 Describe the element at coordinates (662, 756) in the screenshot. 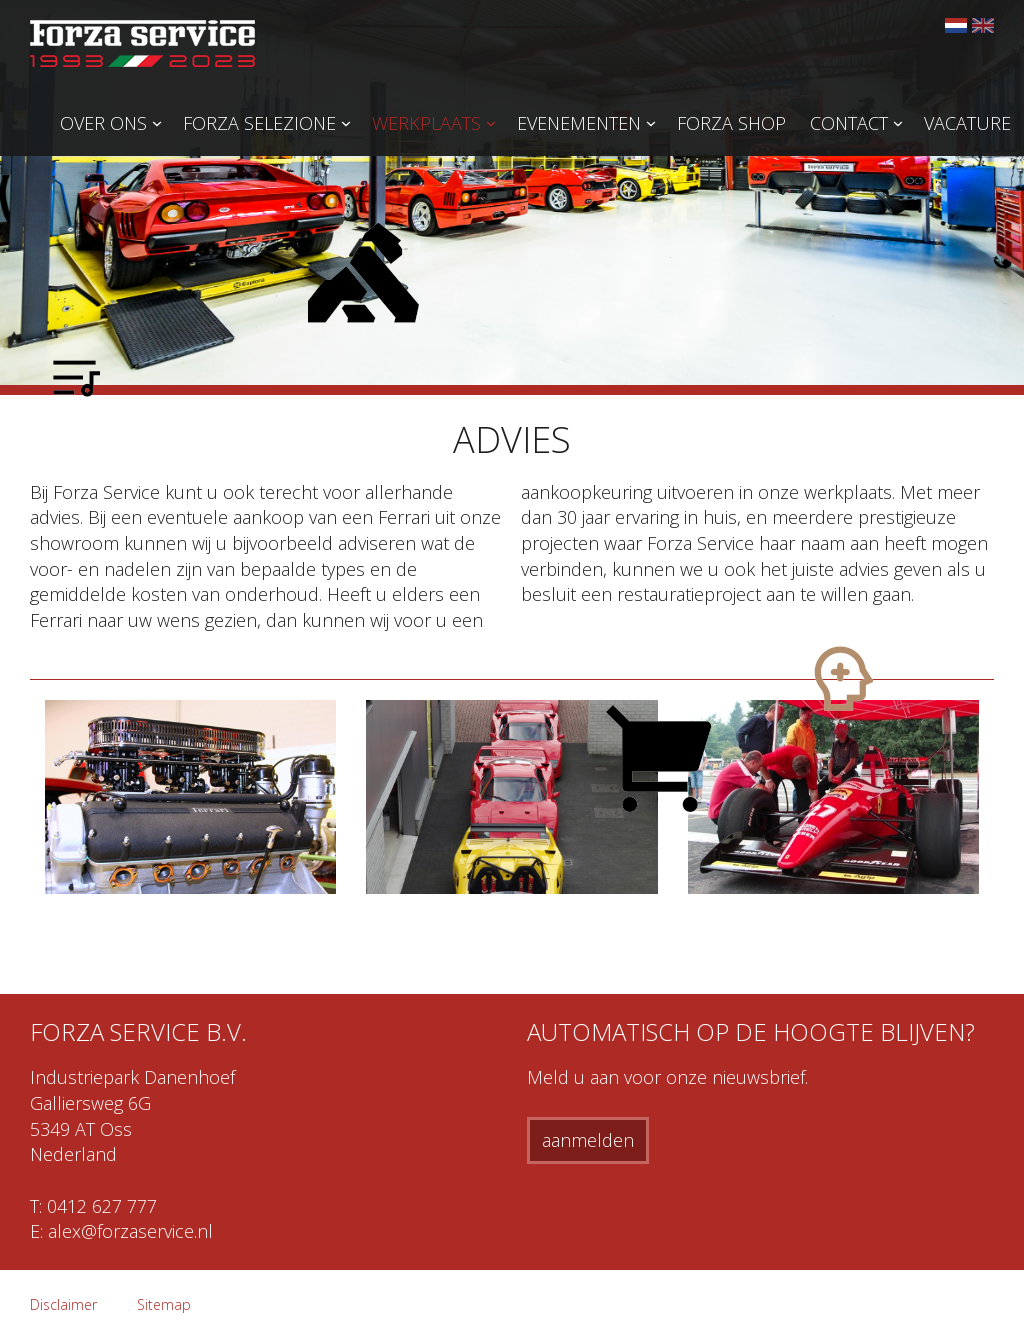

I see `view your shopping cart` at that location.